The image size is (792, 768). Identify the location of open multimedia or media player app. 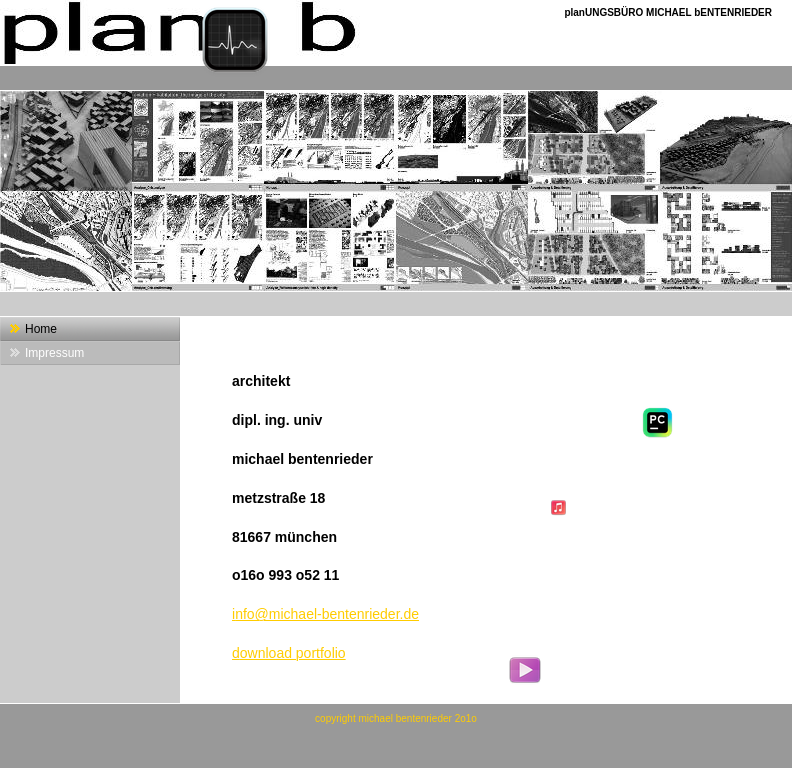
(525, 670).